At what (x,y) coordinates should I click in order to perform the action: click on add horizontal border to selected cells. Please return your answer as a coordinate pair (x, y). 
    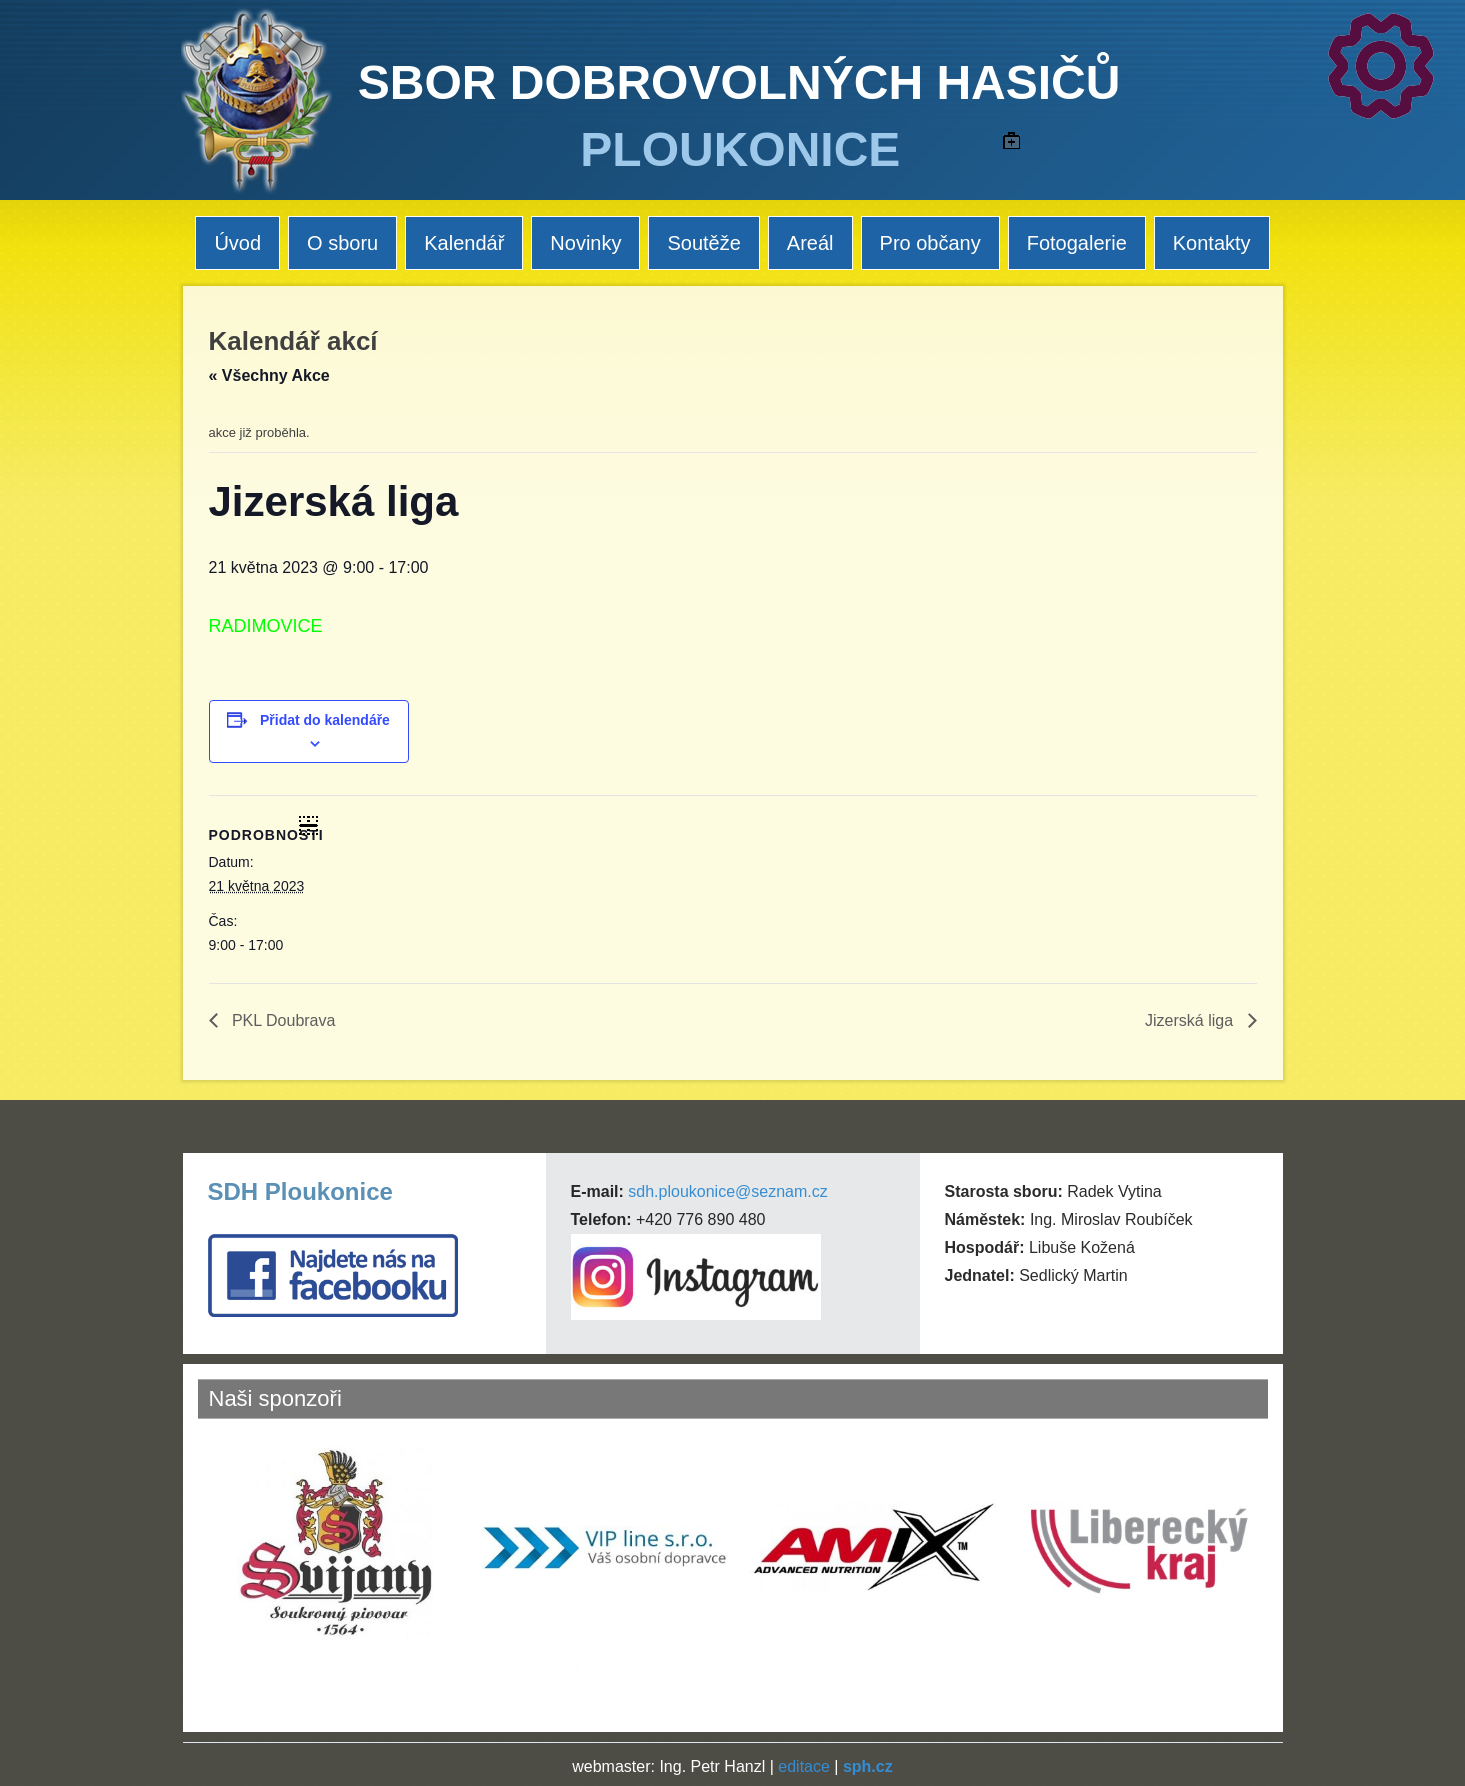
    Looking at the image, I should click on (308, 825).